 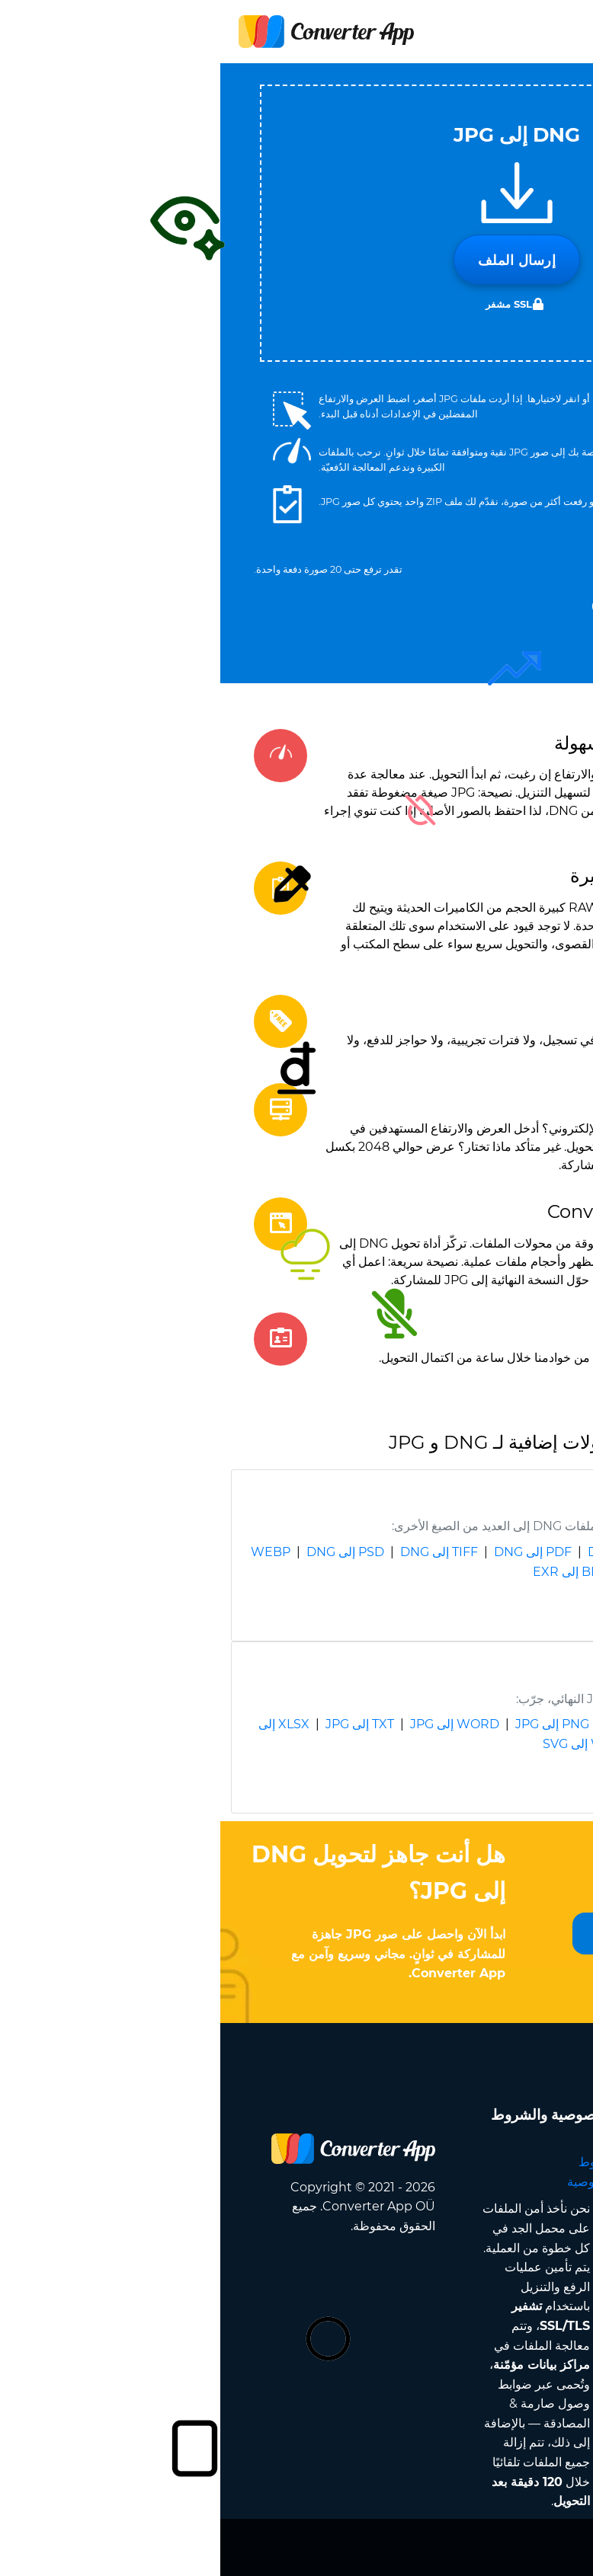 What do you see at coordinates (394, 1313) in the screenshot?
I see `microphone is muted` at bounding box center [394, 1313].